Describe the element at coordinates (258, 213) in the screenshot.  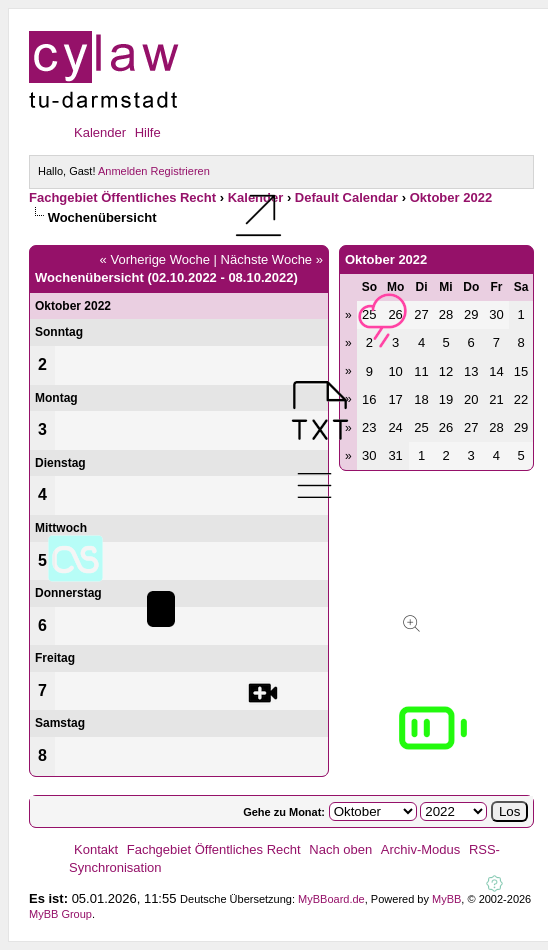
I see `open link in new tab or window` at that location.